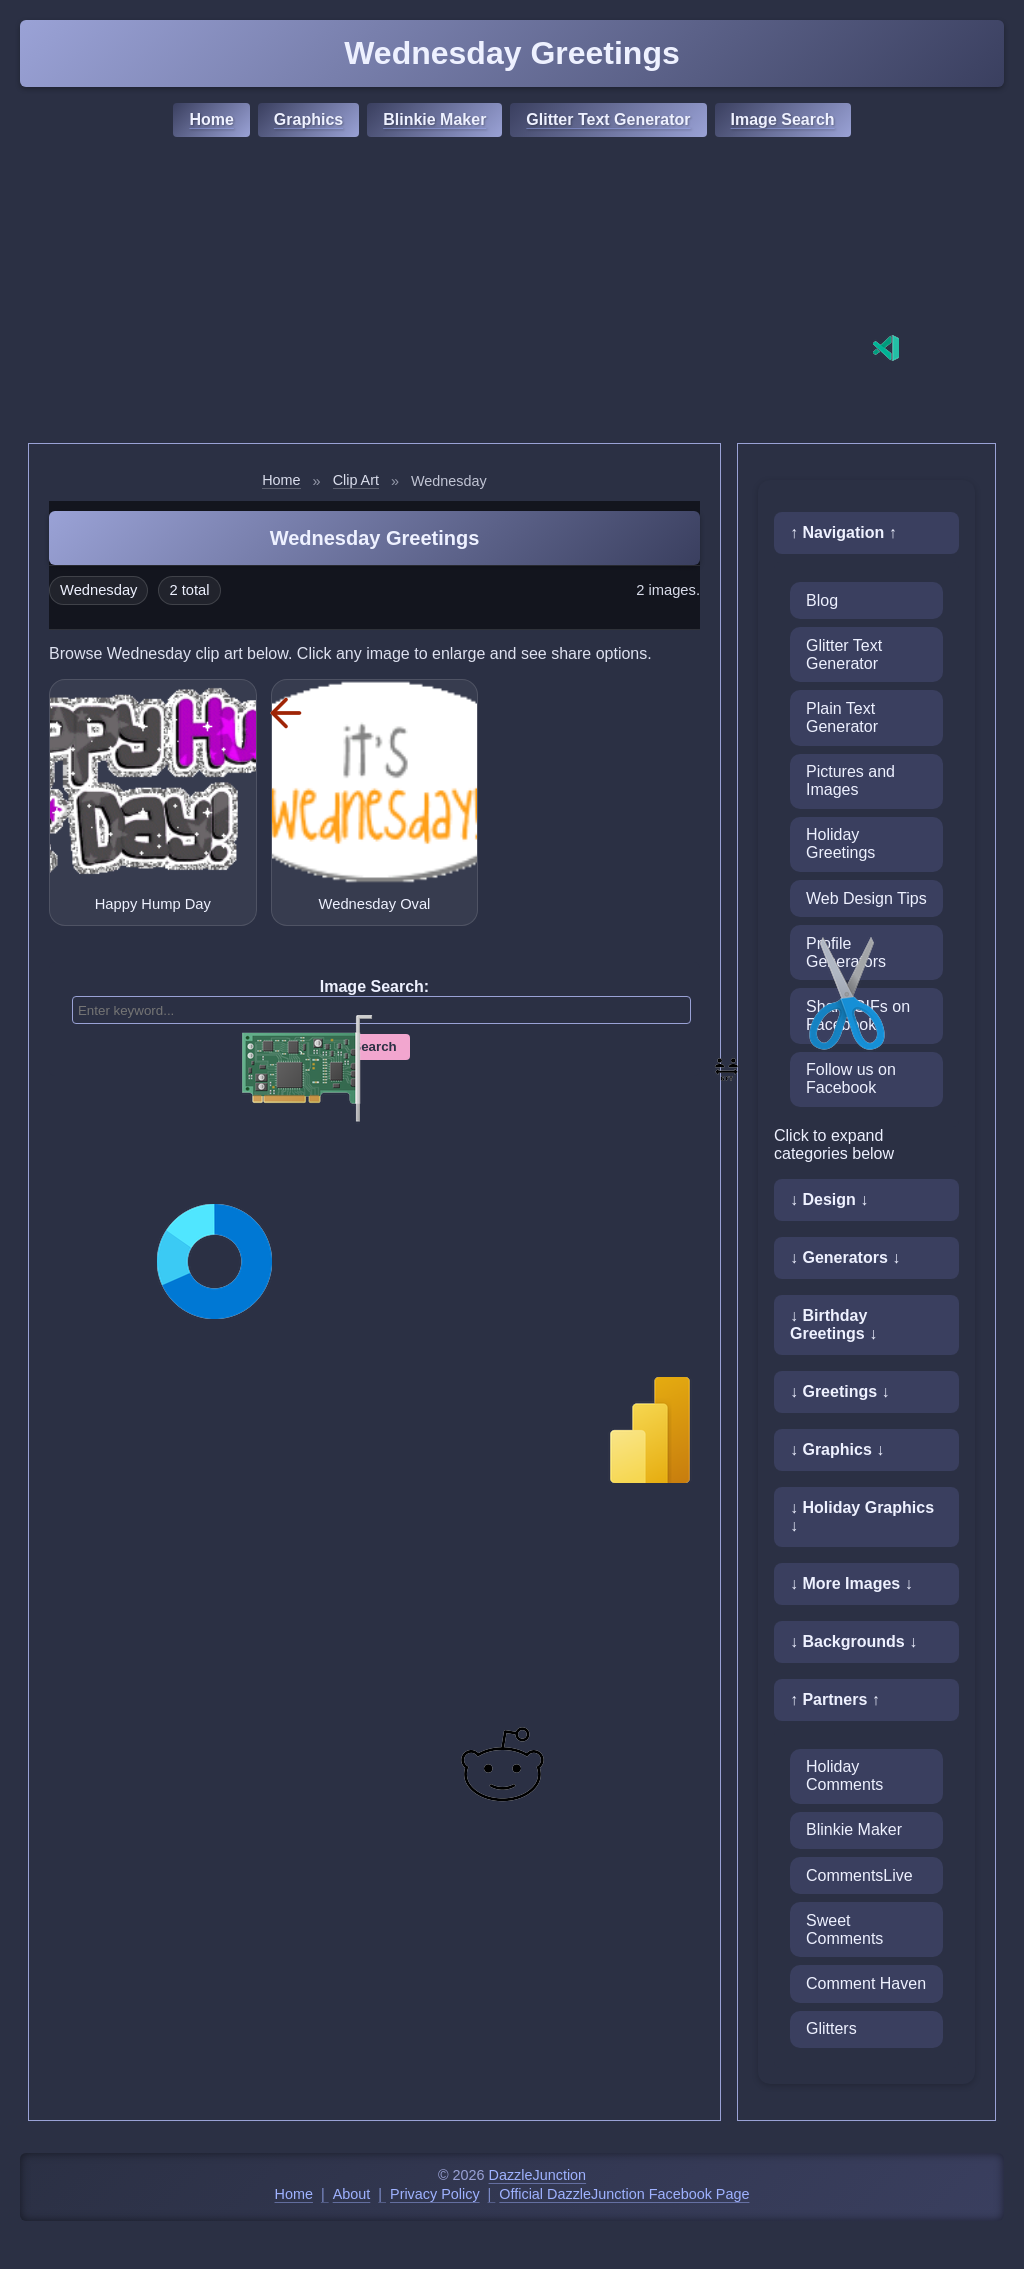 This screenshot has width=1024, height=2269. Describe the element at coordinates (848, 993) in the screenshot. I see `cut selected content to clipboard` at that location.